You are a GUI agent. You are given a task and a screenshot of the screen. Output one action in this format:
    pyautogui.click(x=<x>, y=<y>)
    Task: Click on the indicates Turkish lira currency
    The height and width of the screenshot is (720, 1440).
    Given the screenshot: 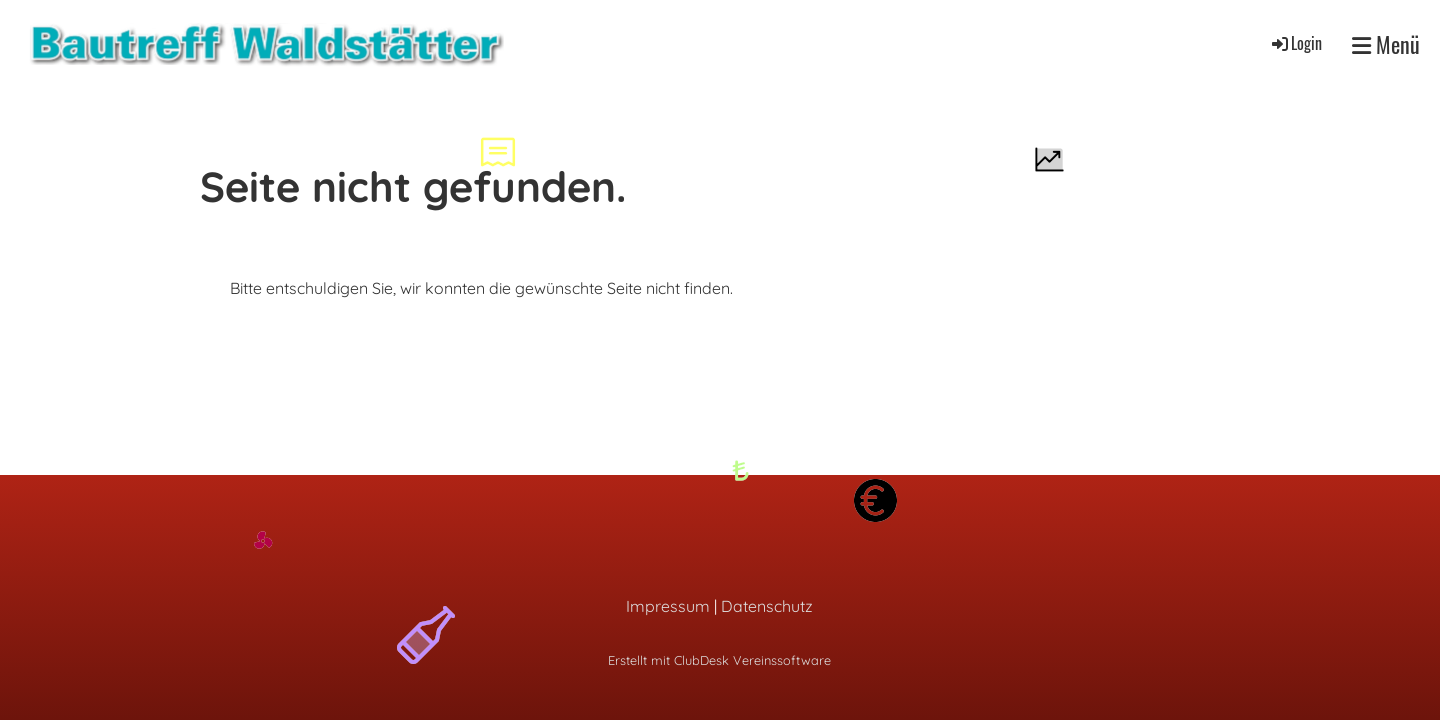 What is the action you would take?
    pyautogui.click(x=739, y=470)
    